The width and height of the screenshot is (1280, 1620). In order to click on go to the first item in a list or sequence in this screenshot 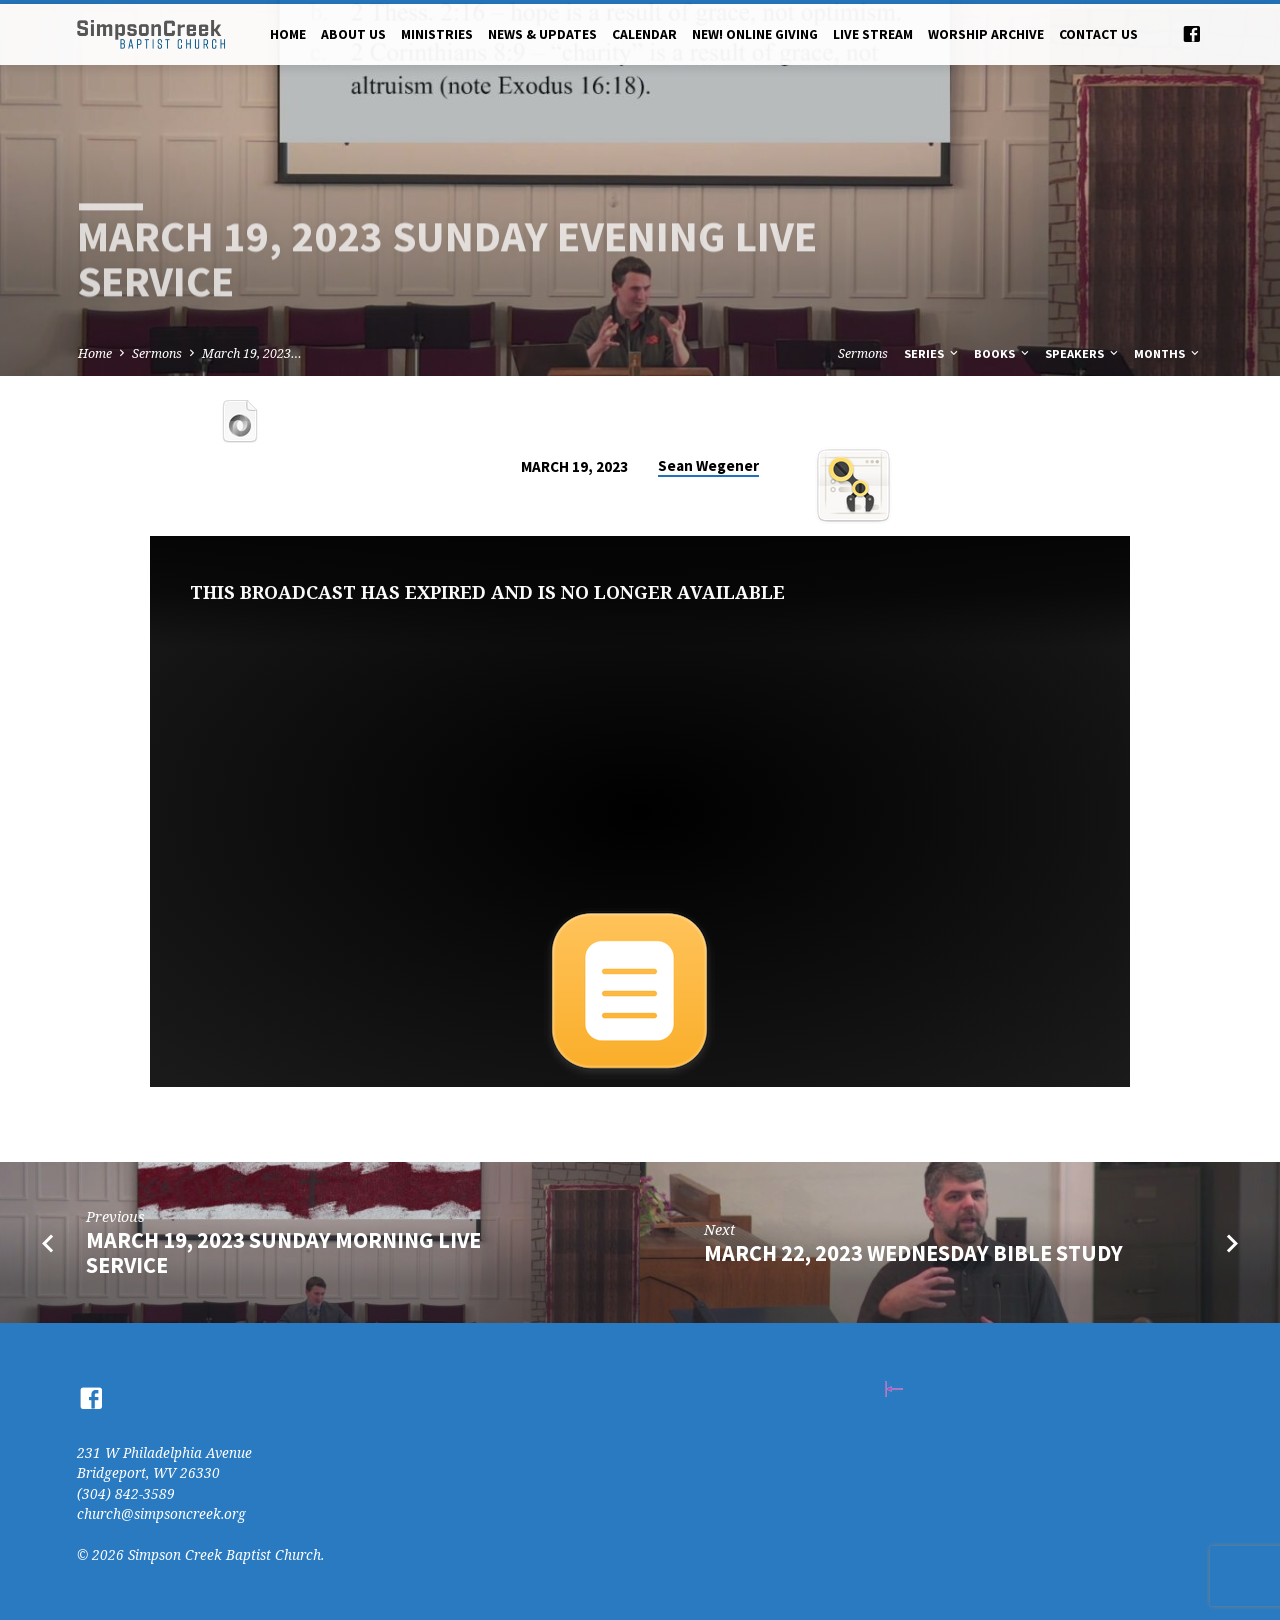, I will do `click(894, 1389)`.